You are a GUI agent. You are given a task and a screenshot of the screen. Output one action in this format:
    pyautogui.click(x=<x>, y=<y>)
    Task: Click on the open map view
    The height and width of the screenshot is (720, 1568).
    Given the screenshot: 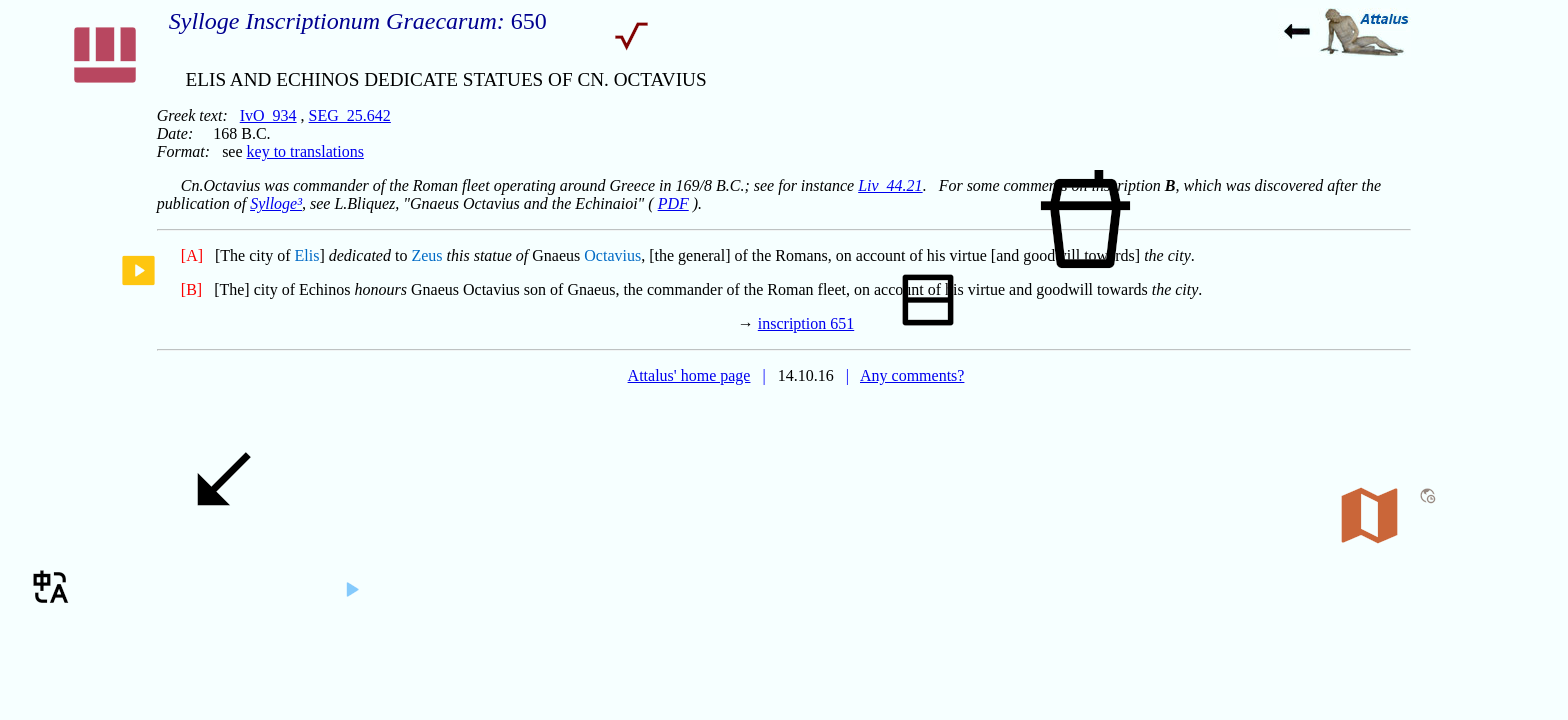 What is the action you would take?
    pyautogui.click(x=1369, y=515)
    